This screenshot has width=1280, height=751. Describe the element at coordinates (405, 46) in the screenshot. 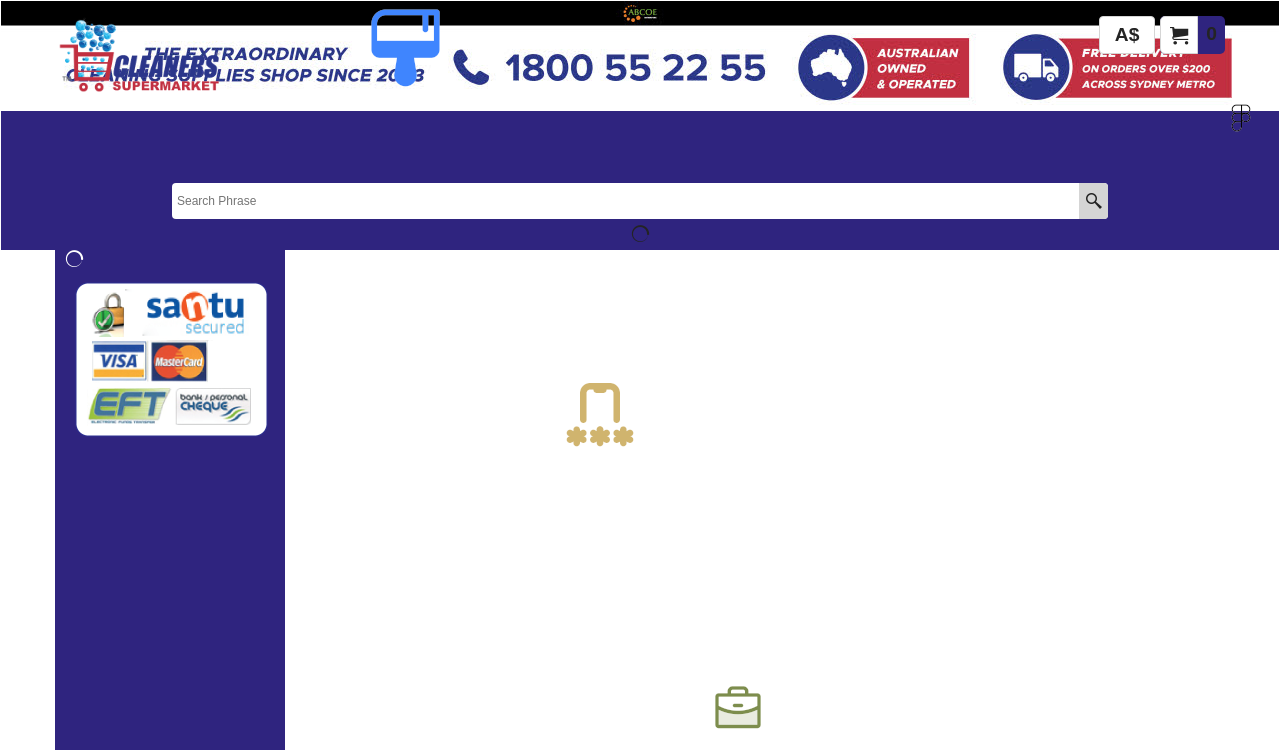

I see `access painting or drawing tools` at that location.